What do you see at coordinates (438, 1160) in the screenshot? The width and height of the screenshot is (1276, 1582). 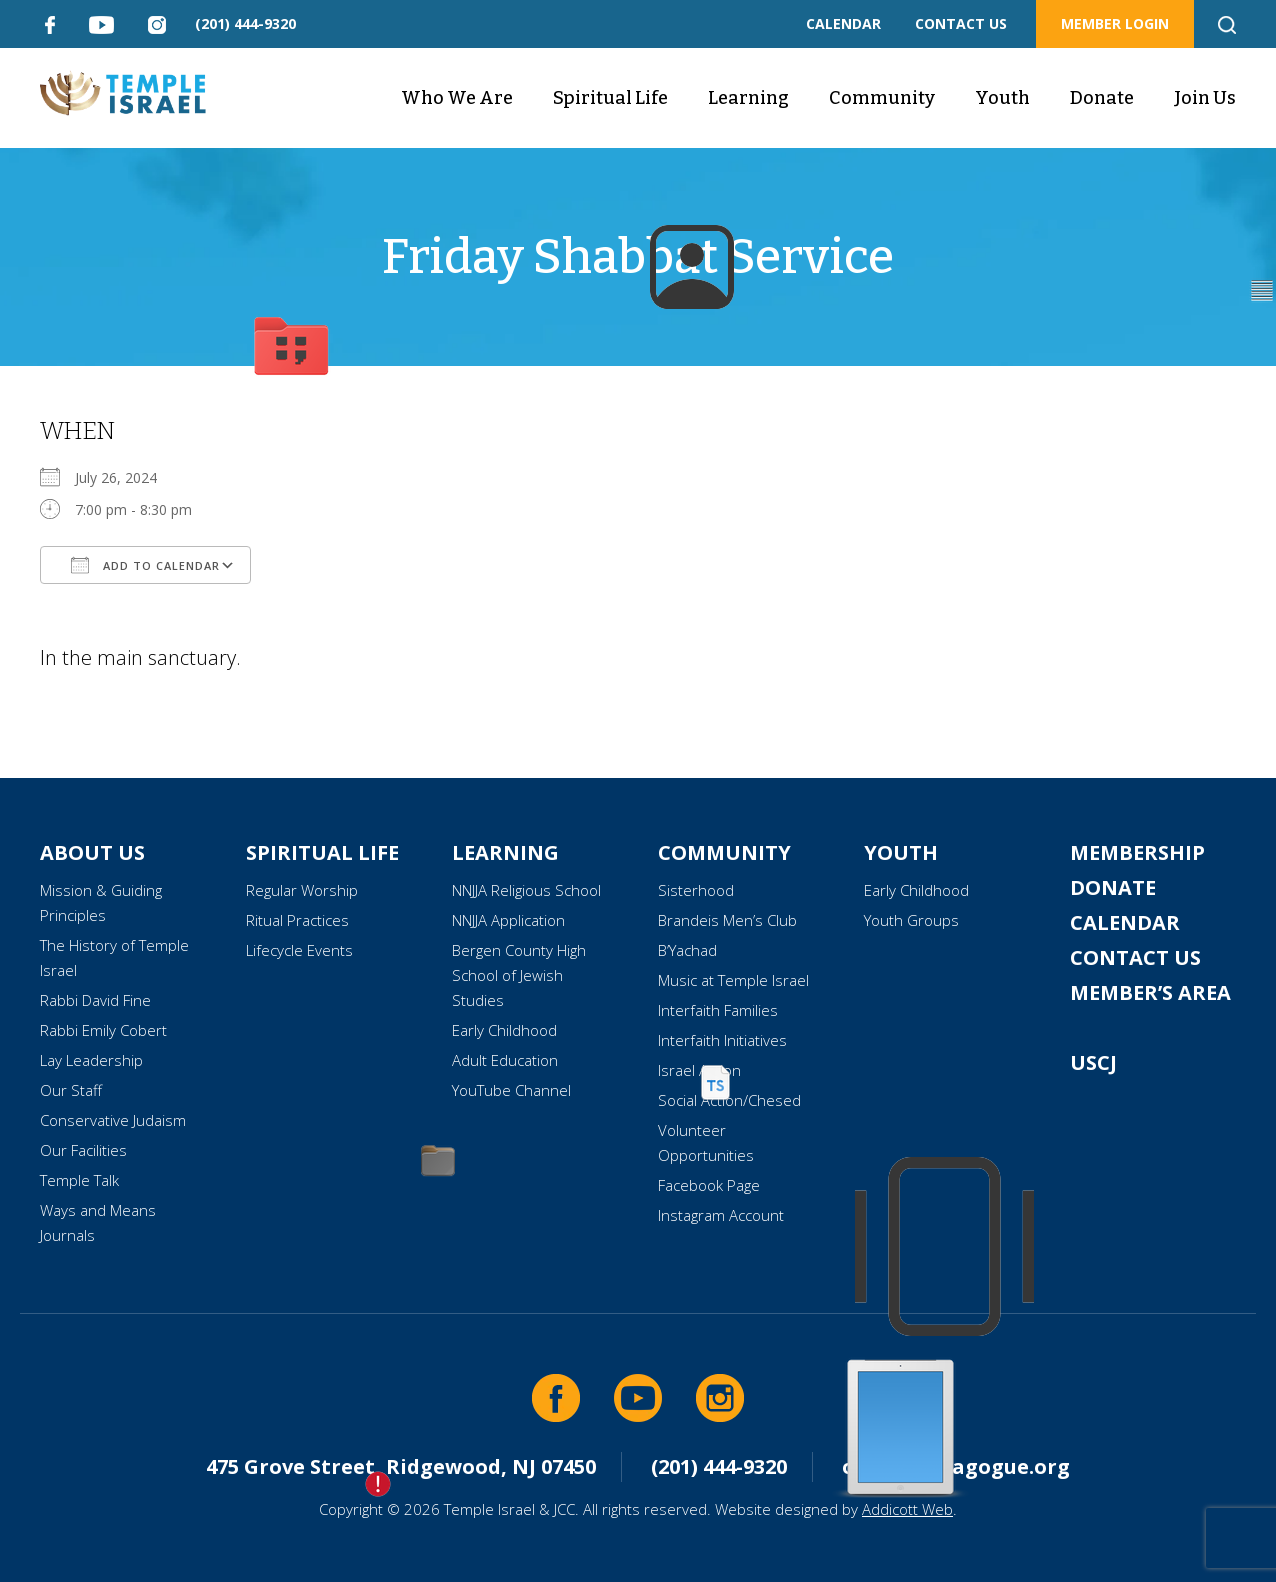 I see `open a folder to view its contents` at bounding box center [438, 1160].